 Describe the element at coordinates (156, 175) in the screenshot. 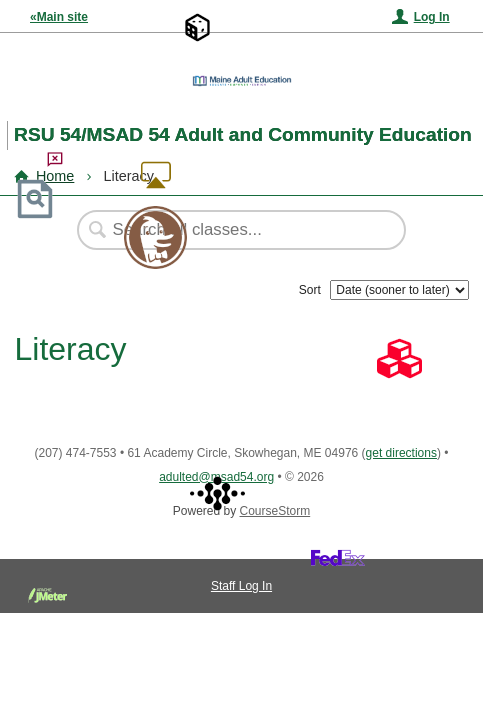

I see `stream video content to an Apple TV or compatible device` at that location.